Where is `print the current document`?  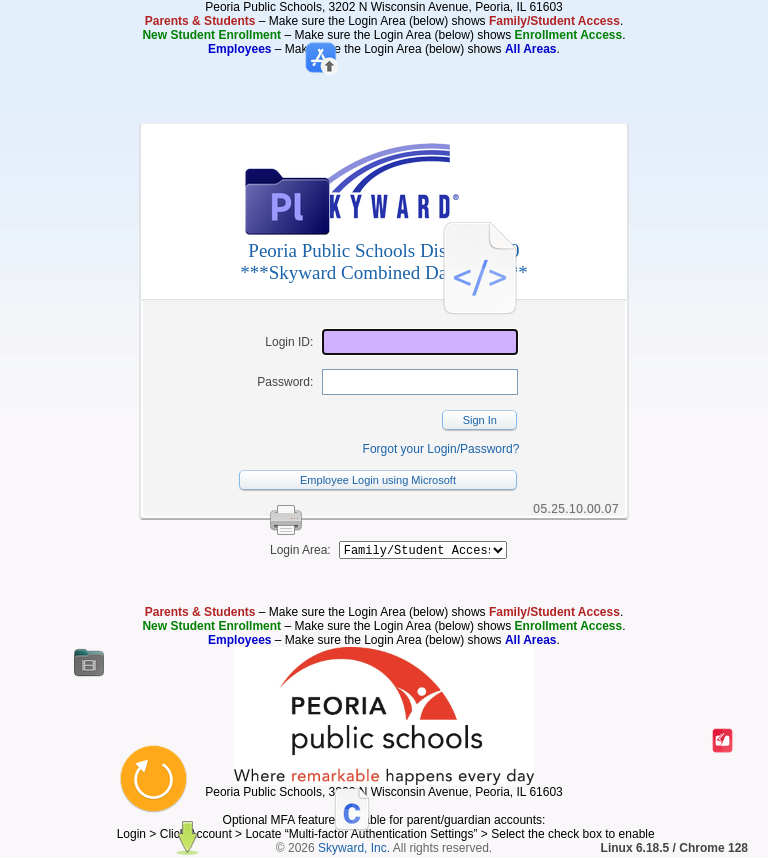 print the current document is located at coordinates (286, 520).